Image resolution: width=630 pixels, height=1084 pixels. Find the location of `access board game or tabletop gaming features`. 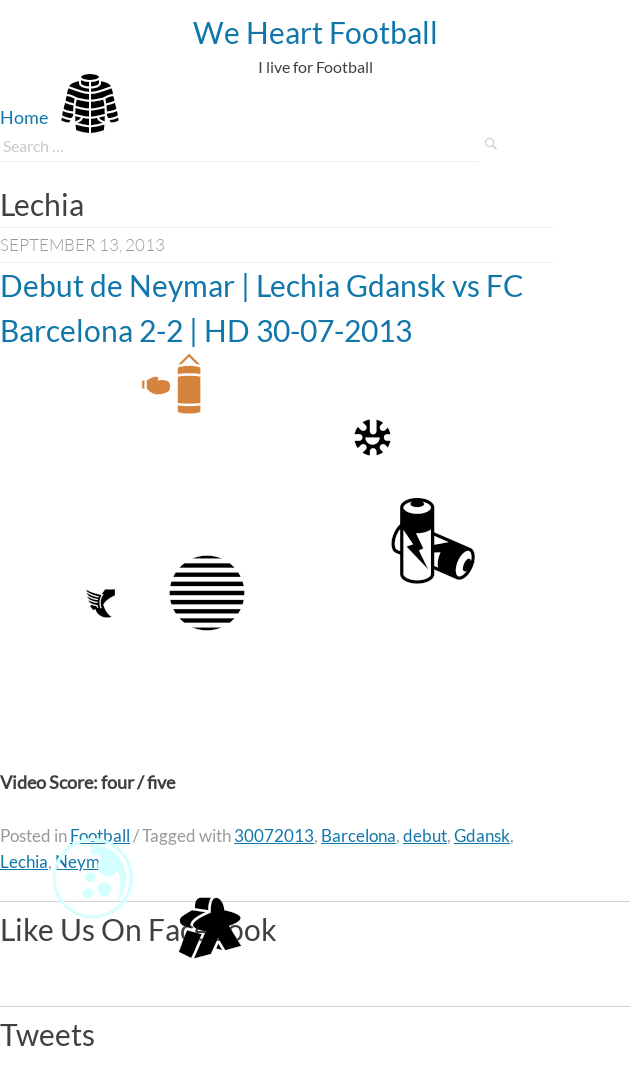

access board game or tabletop gaming features is located at coordinates (210, 928).